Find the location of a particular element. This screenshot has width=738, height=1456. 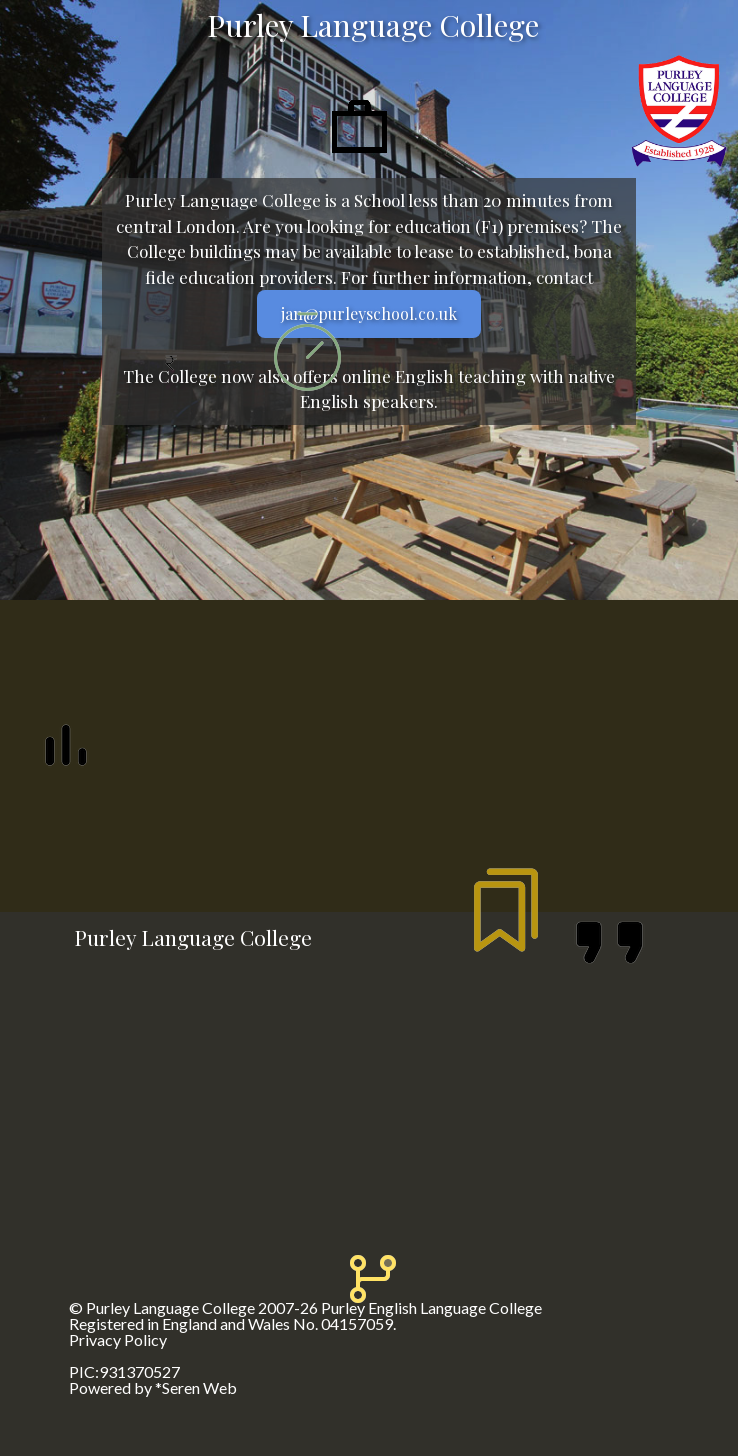

view prices in Indian rupees is located at coordinates (170, 362).